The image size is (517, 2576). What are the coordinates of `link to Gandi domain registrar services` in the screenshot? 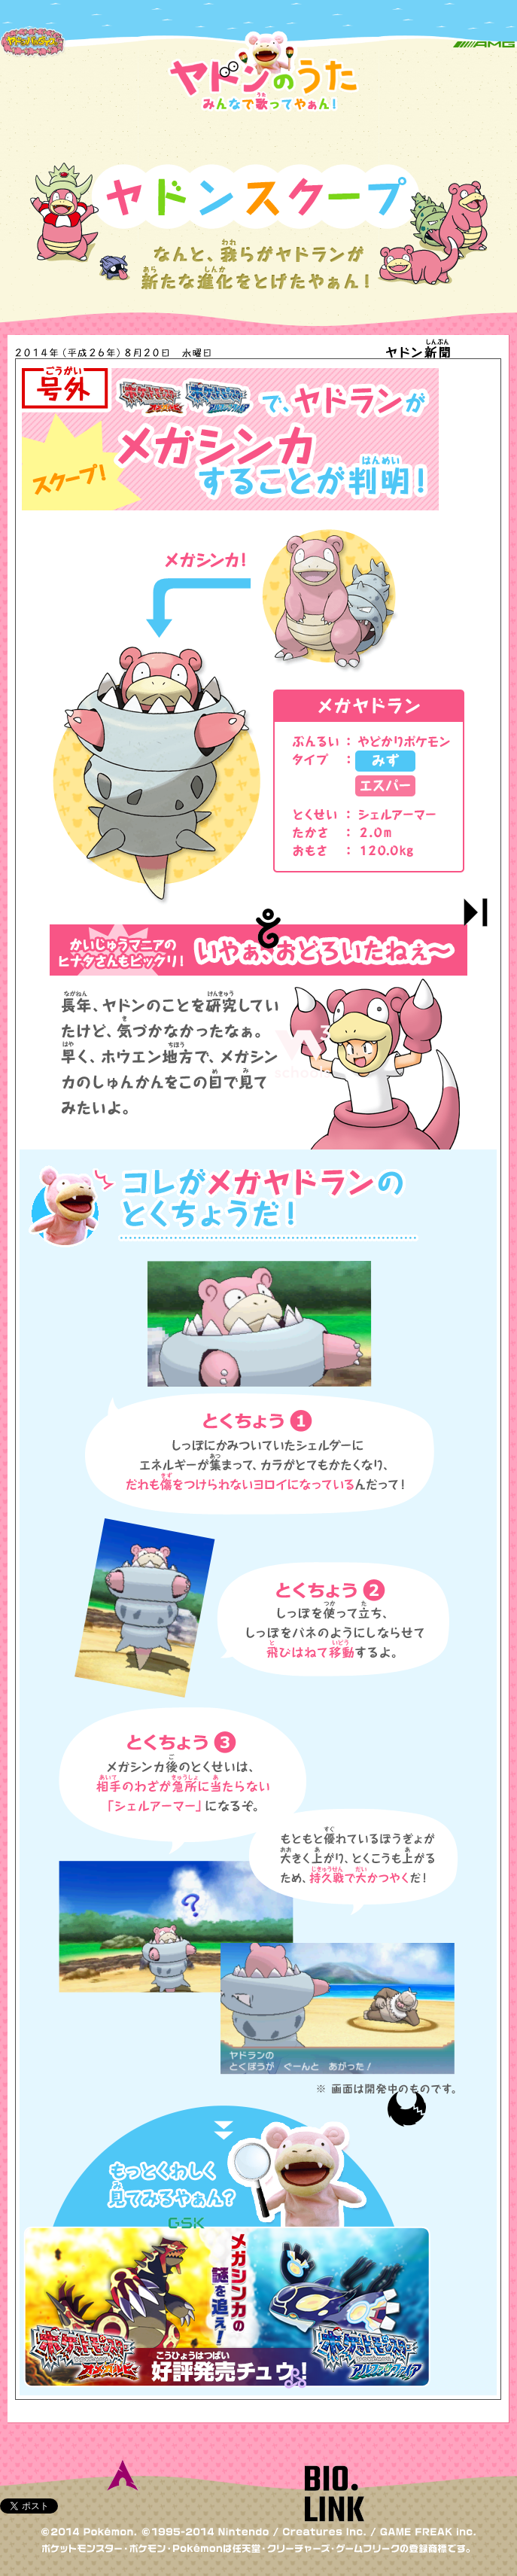 It's located at (268, 928).